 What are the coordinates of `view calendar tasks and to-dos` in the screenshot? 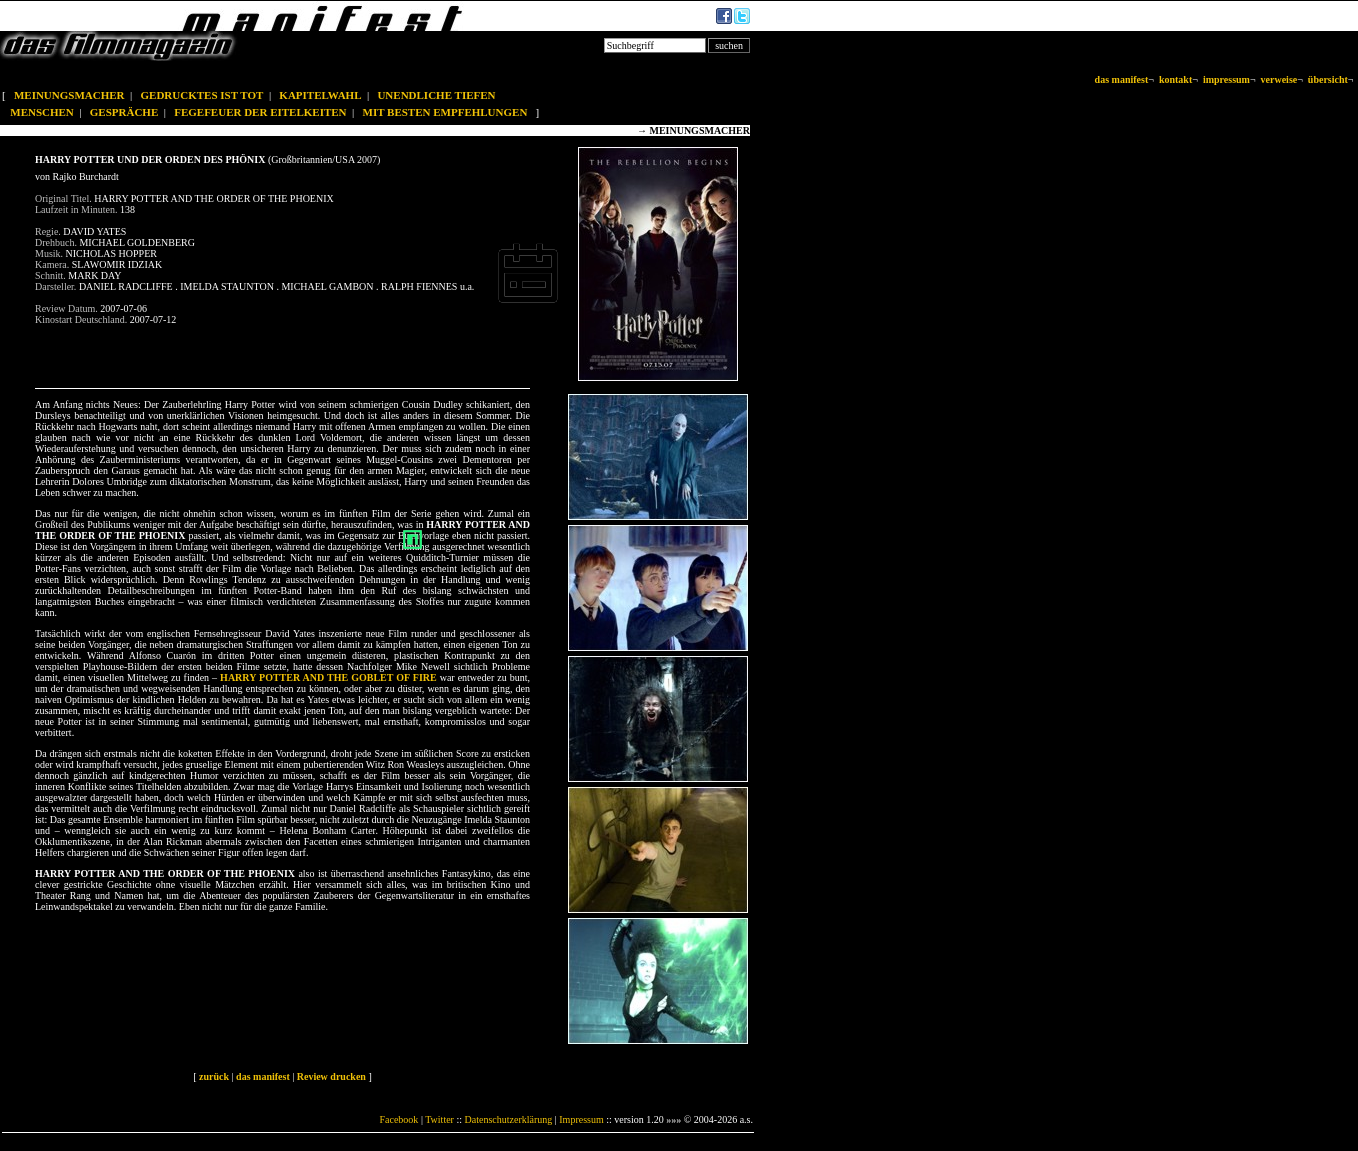 It's located at (528, 276).